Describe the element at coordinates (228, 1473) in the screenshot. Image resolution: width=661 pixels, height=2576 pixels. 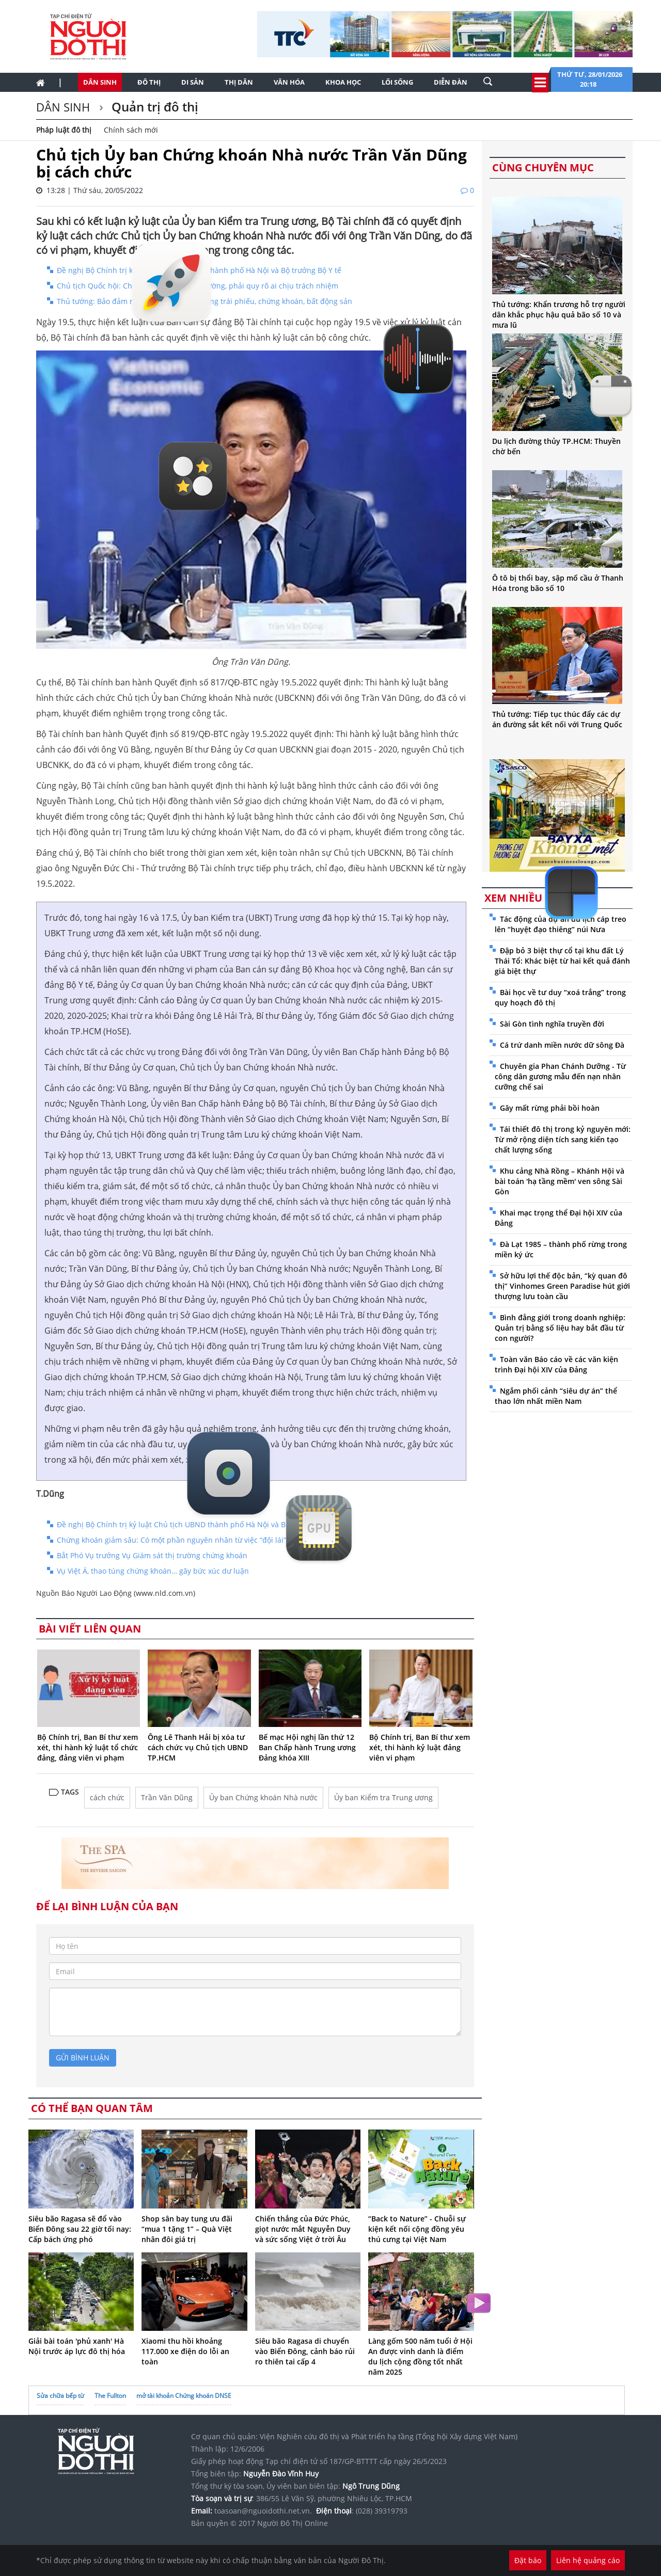
I see `open fondo wallpaper app` at that location.